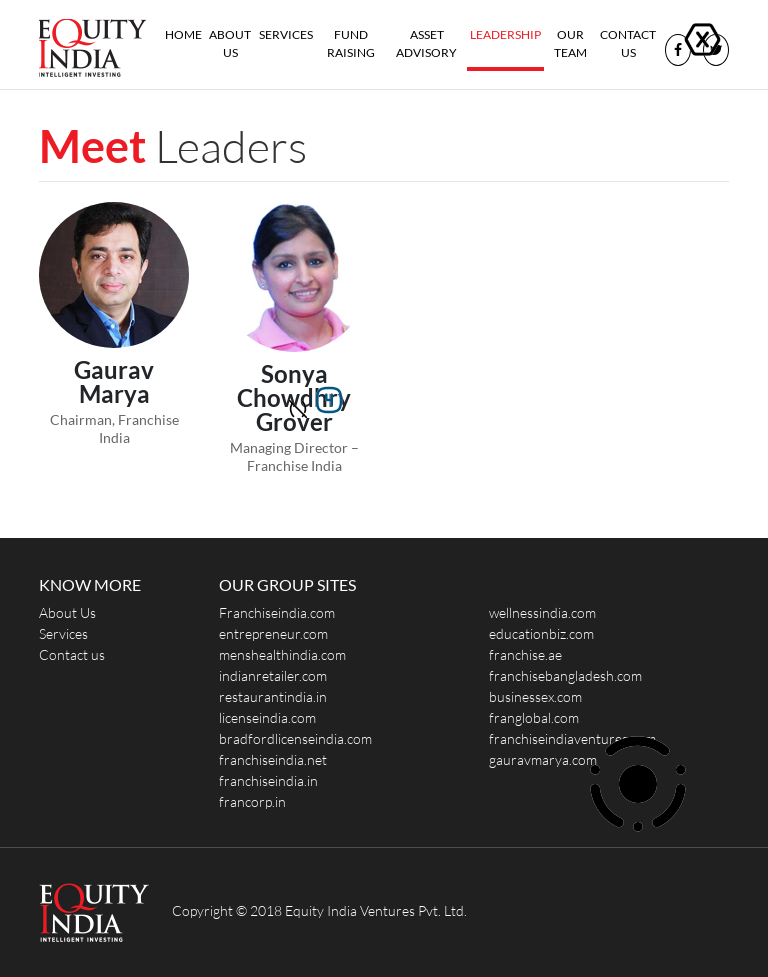  What do you see at coordinates (638, 784) in the screenshot?
I see `access science or chemistry features` at bounding box center [638, 784].